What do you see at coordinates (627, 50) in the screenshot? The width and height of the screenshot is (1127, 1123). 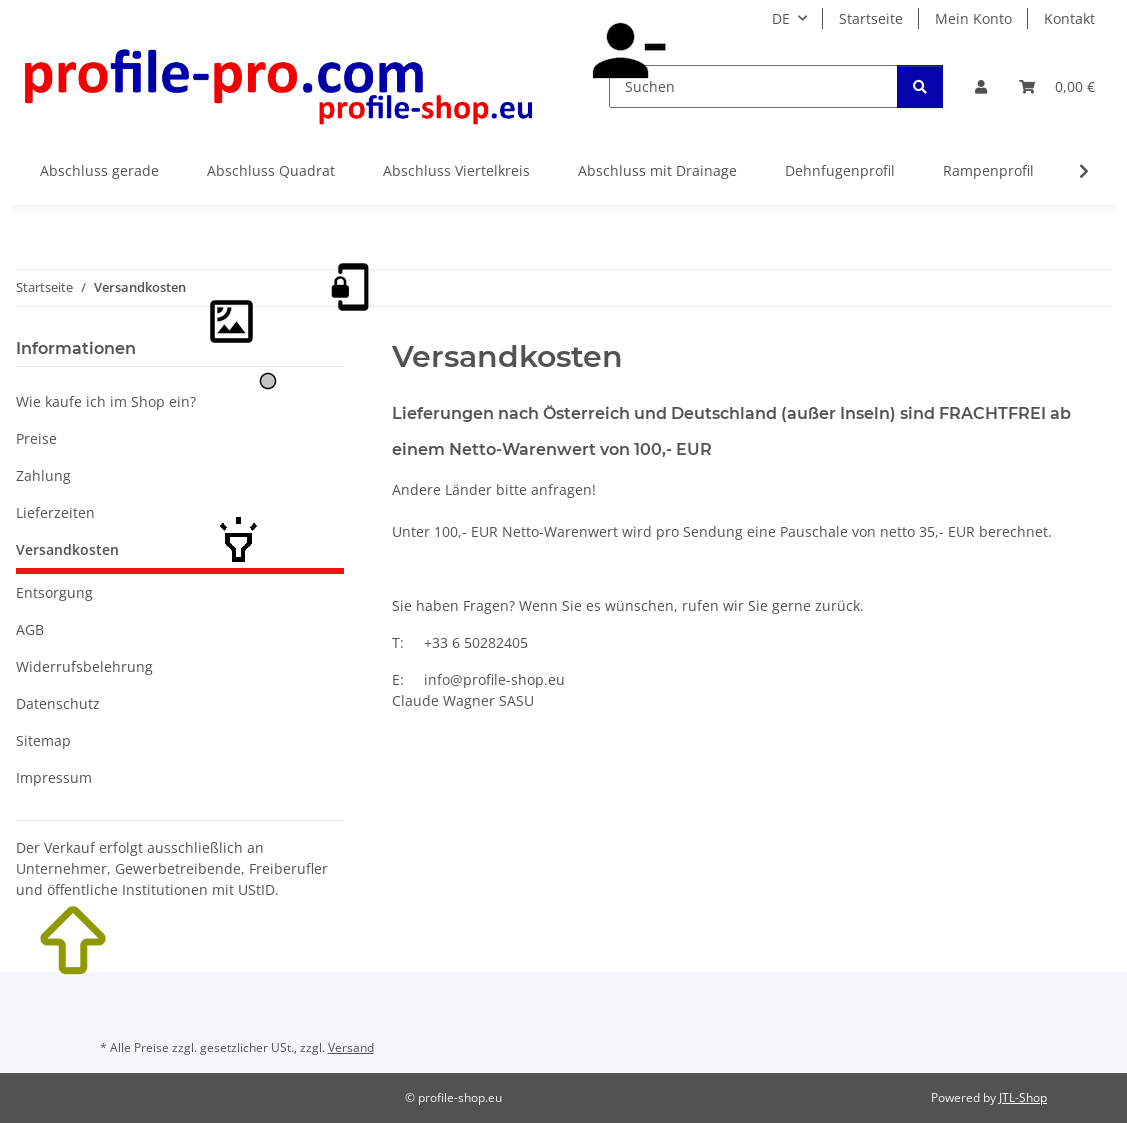 I see `remove a contact or user from your list` at bounding box center [627, 50].